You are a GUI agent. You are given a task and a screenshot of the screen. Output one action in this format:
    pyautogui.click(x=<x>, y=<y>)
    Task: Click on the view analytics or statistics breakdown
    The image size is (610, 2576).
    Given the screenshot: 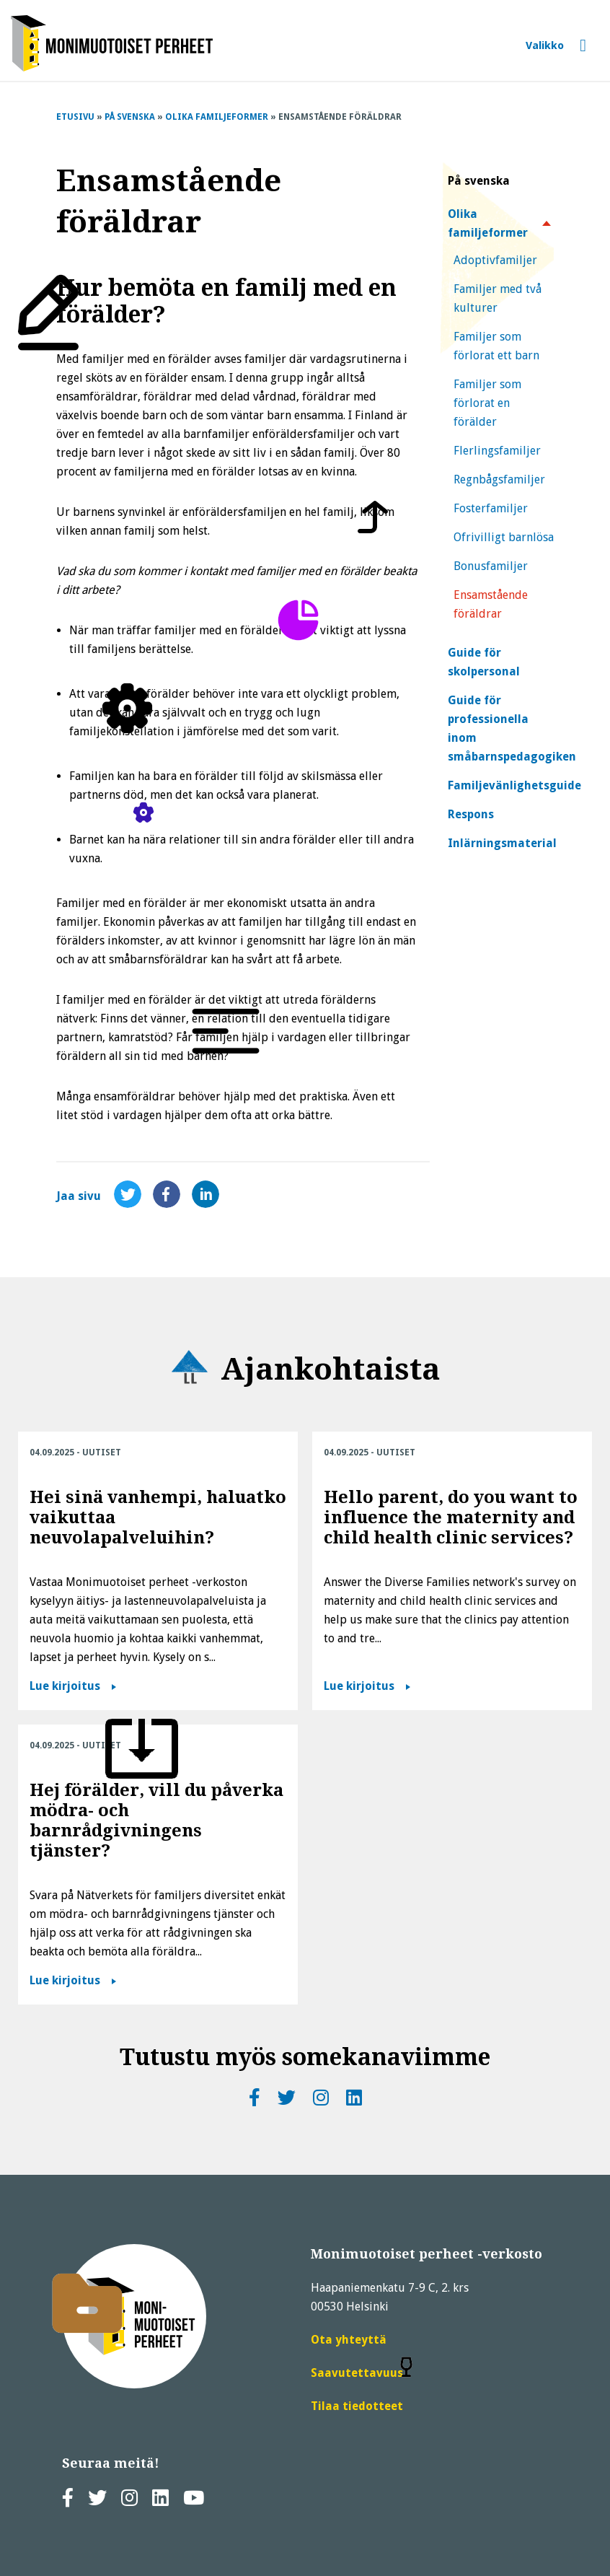 What is the action you would take?
    pyautogui.click(x=298, y=620)
    